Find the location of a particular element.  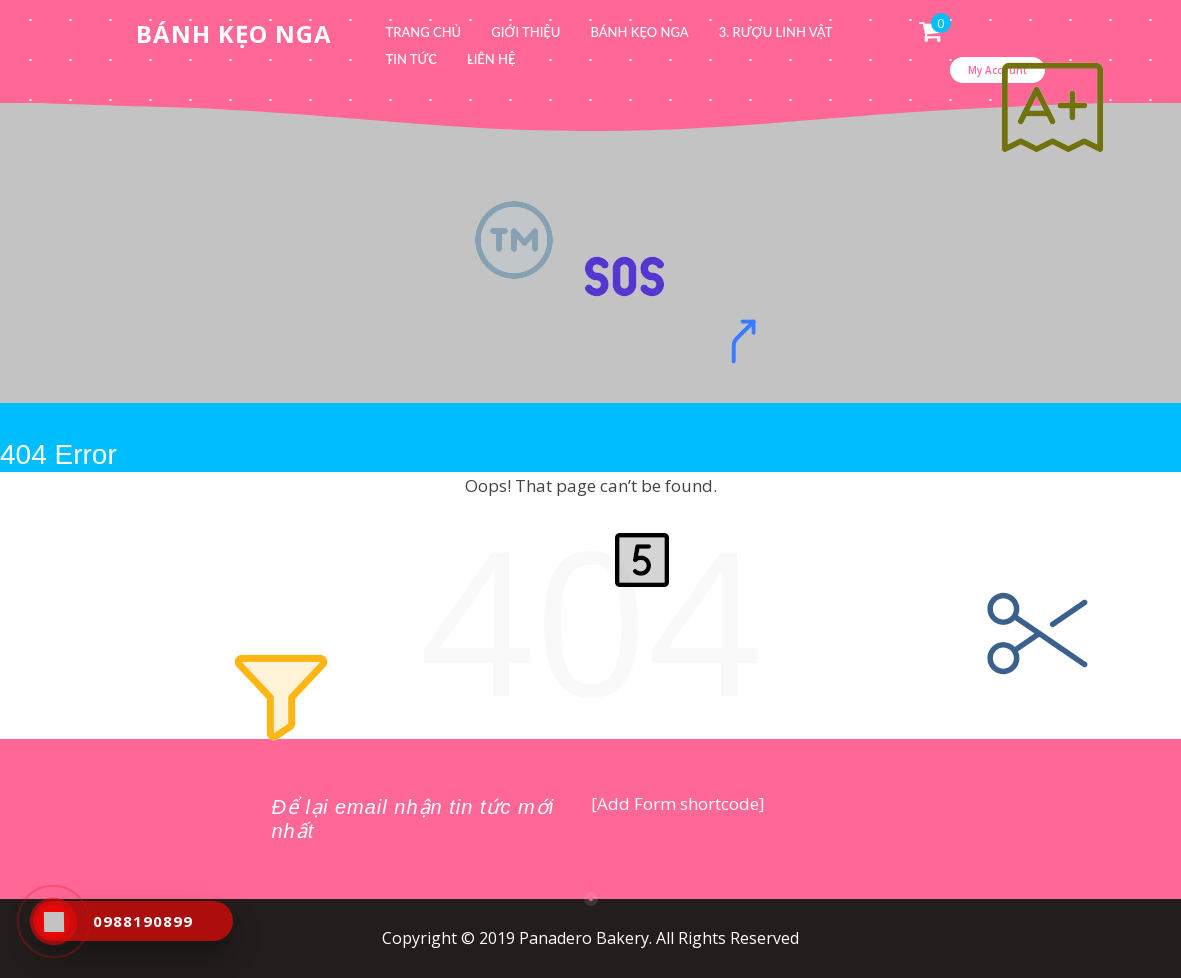

send an emergency distress signal is located at coordinates (624, 276).